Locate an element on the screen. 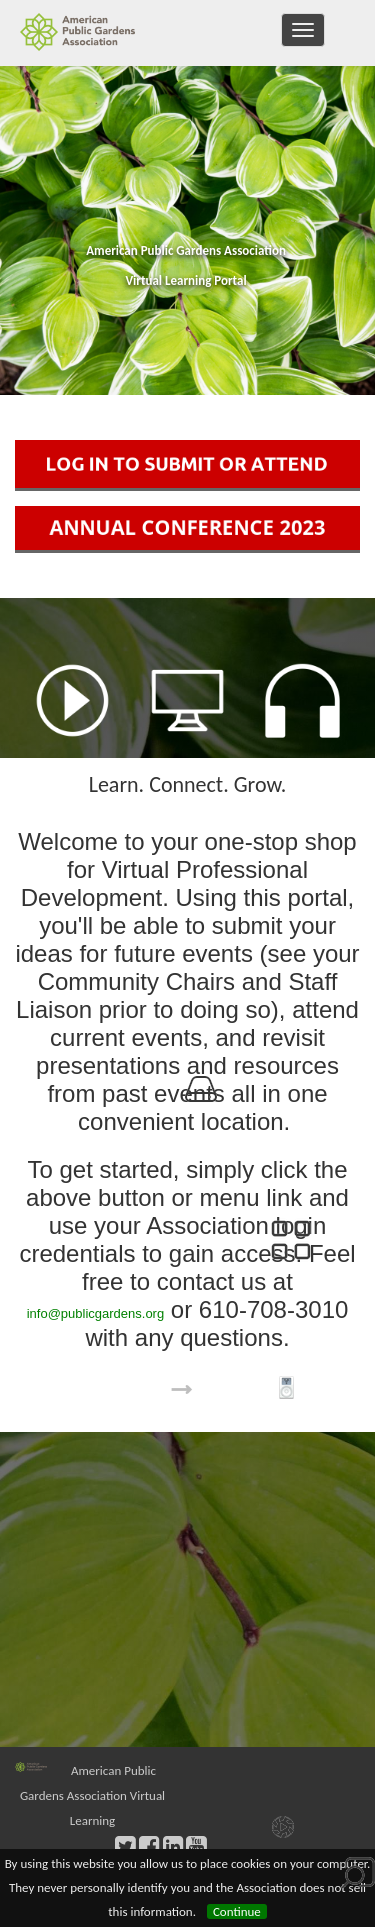  open image viewer application is located at coordinates (358, 1872).